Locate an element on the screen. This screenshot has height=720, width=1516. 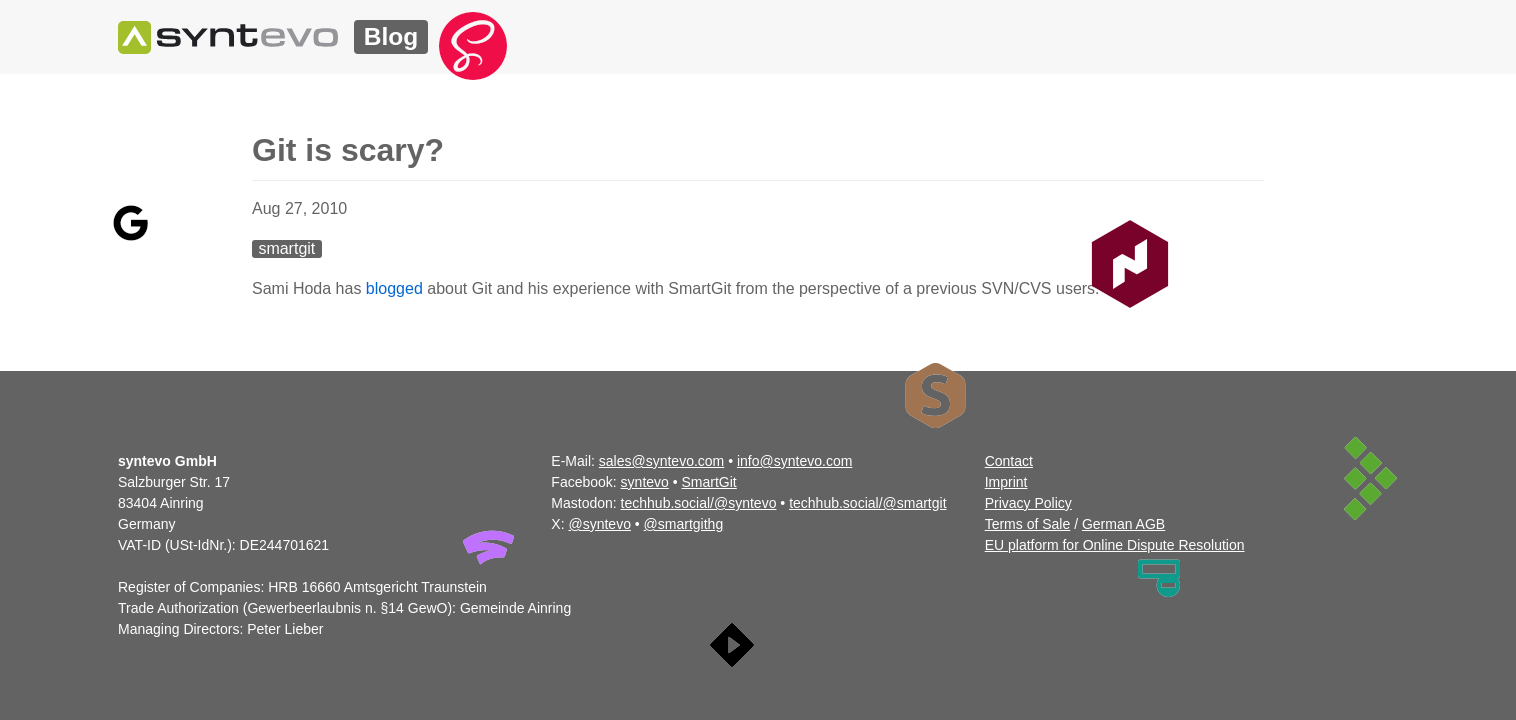
sign in with Google is located at coordinates (131, 223).